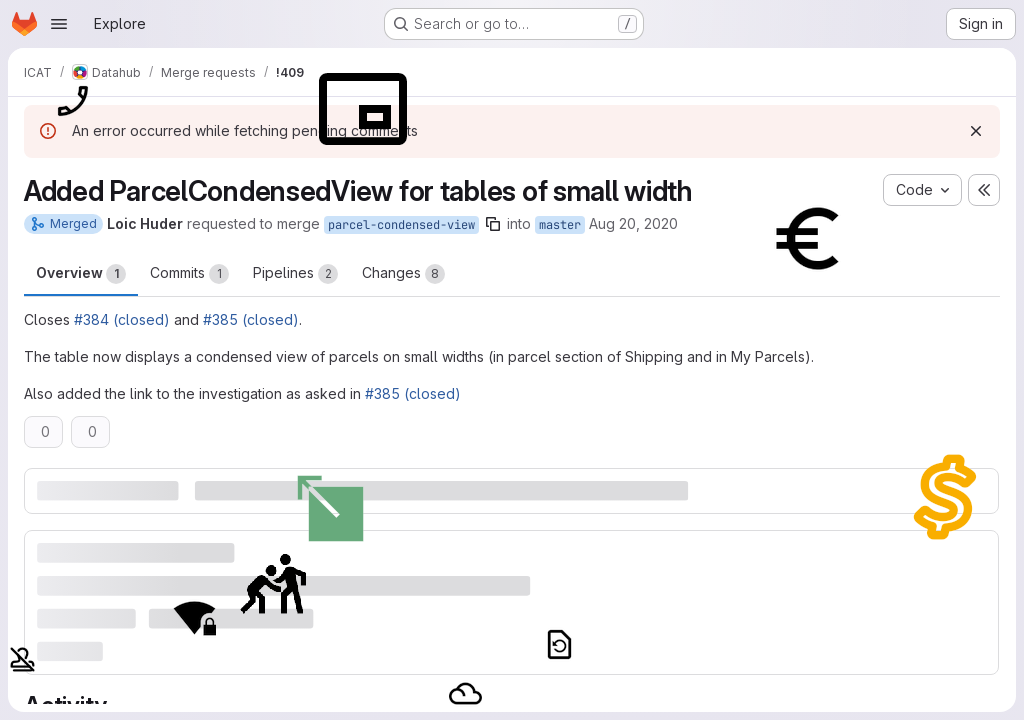  What do you see at coordinates (194, 617) in the screenshot?
I see `connected to a secure wifi network` at bounding box center [194, 617].